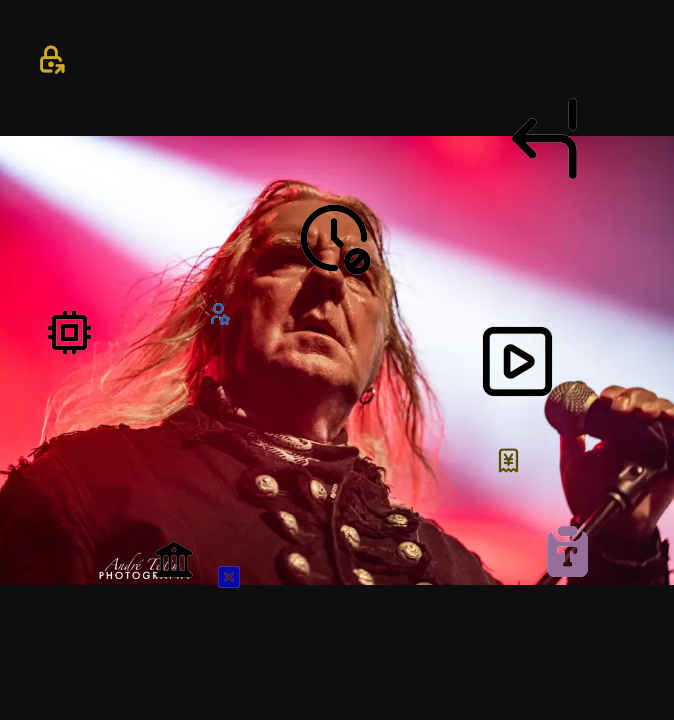 The image size is (674, 720). I want to click on share secure content with others, so click(51, 59).